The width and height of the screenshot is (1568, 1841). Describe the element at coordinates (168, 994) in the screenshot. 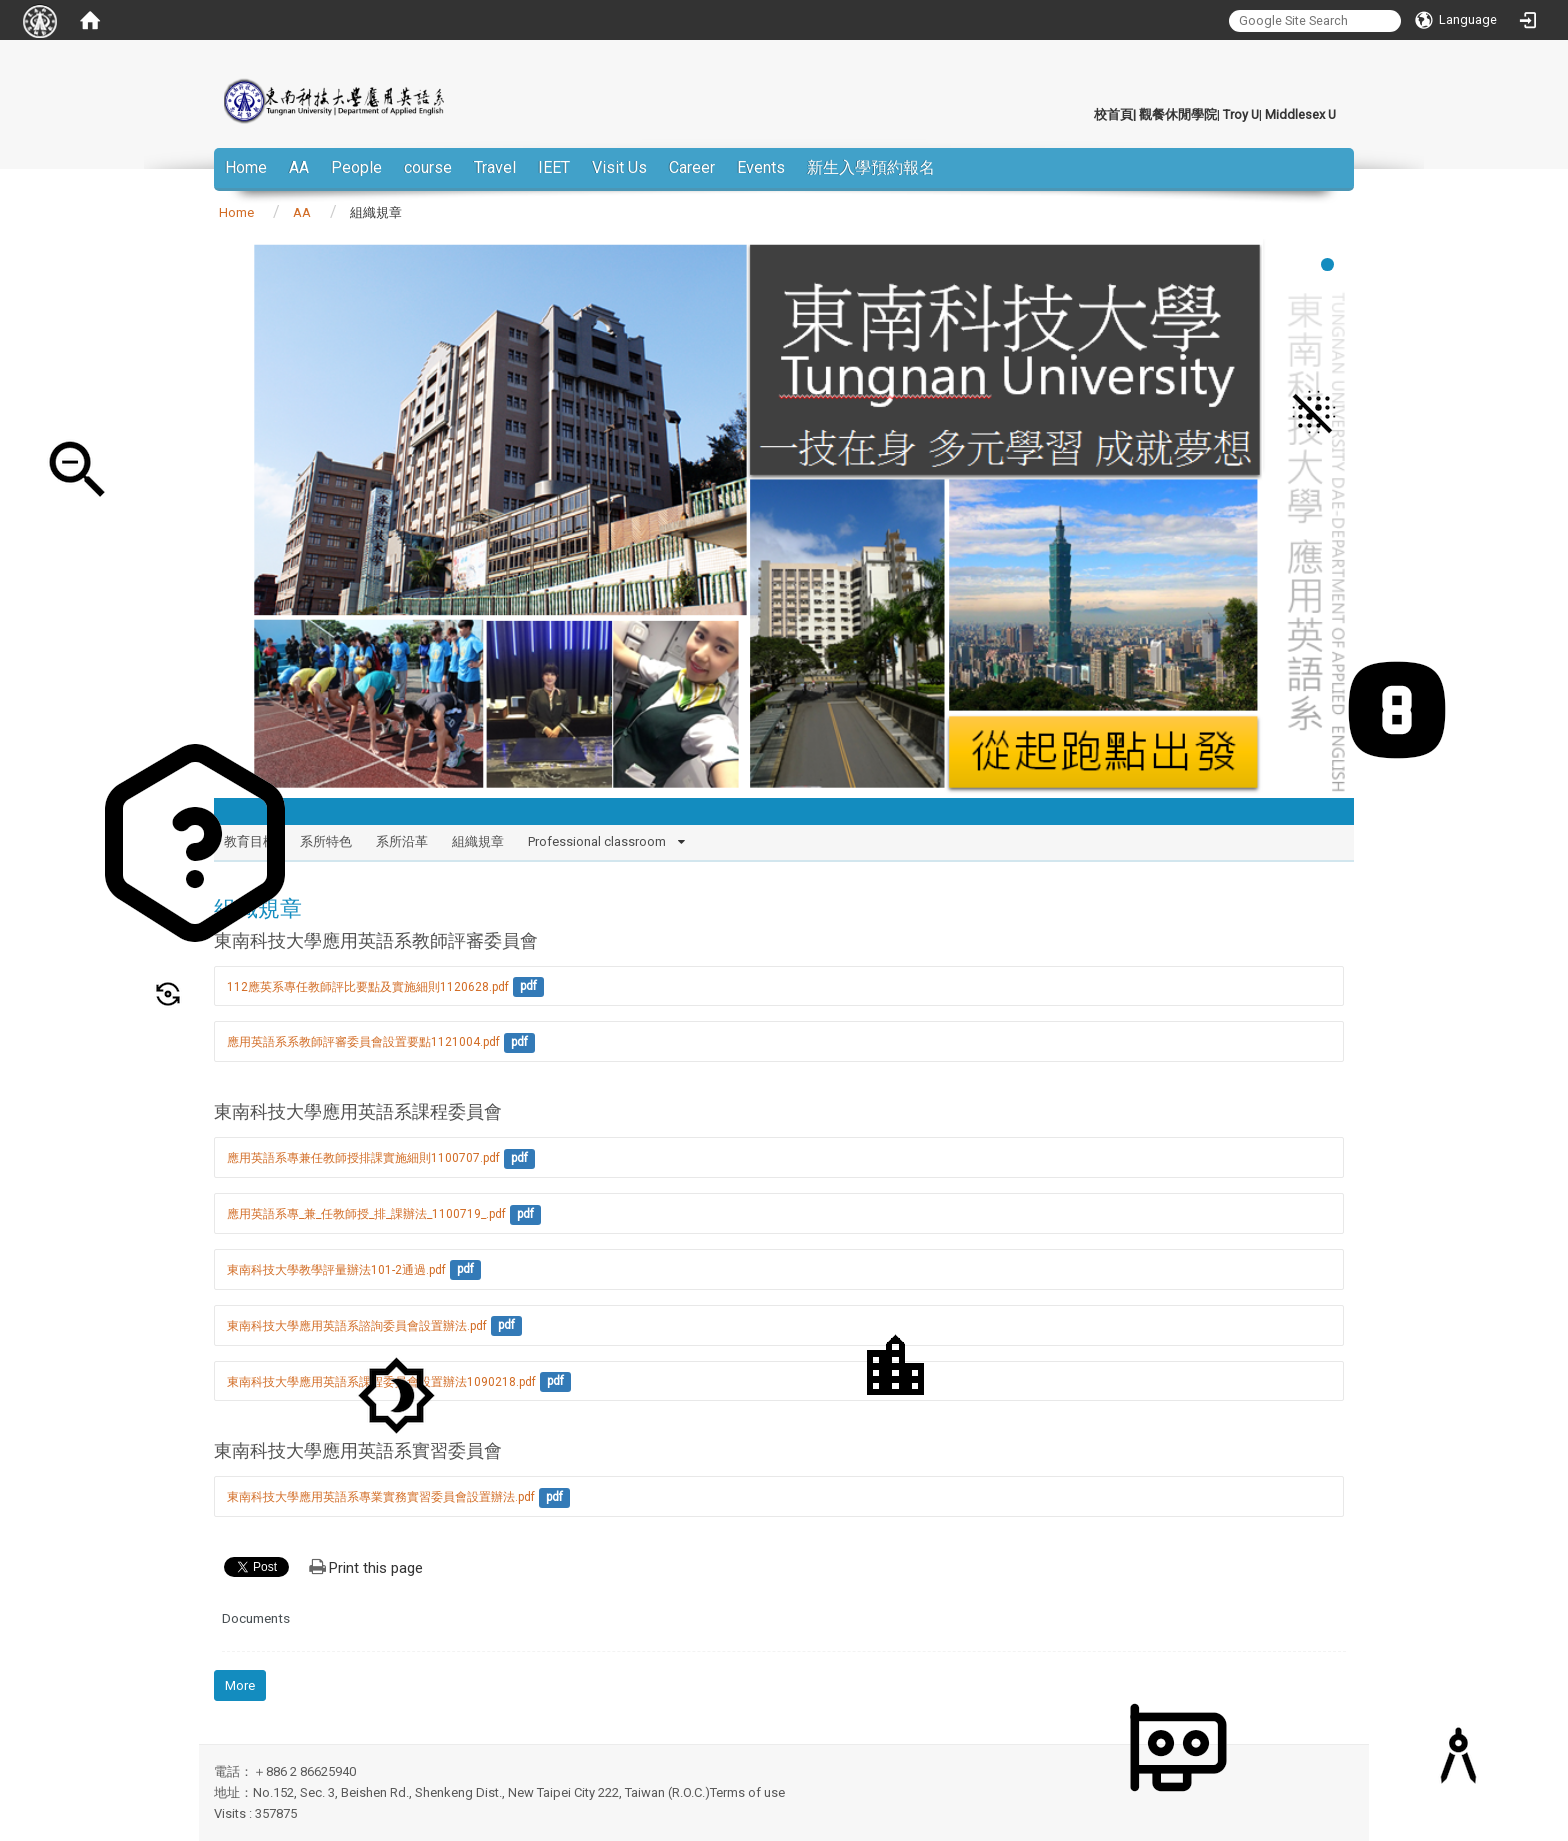

I see `switch between front and rear camera` at that location.